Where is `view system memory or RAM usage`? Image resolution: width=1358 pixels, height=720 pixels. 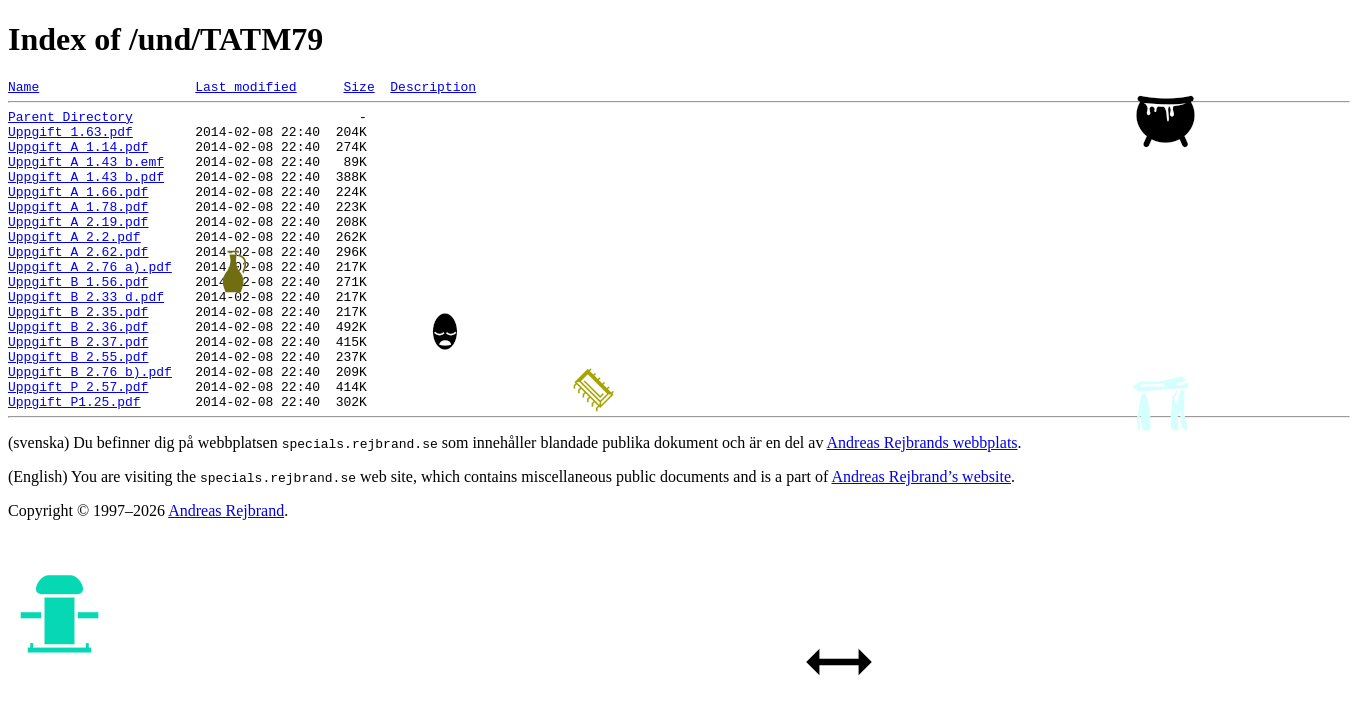 view system memory or RAM usage is located at coordinates (593, 389).